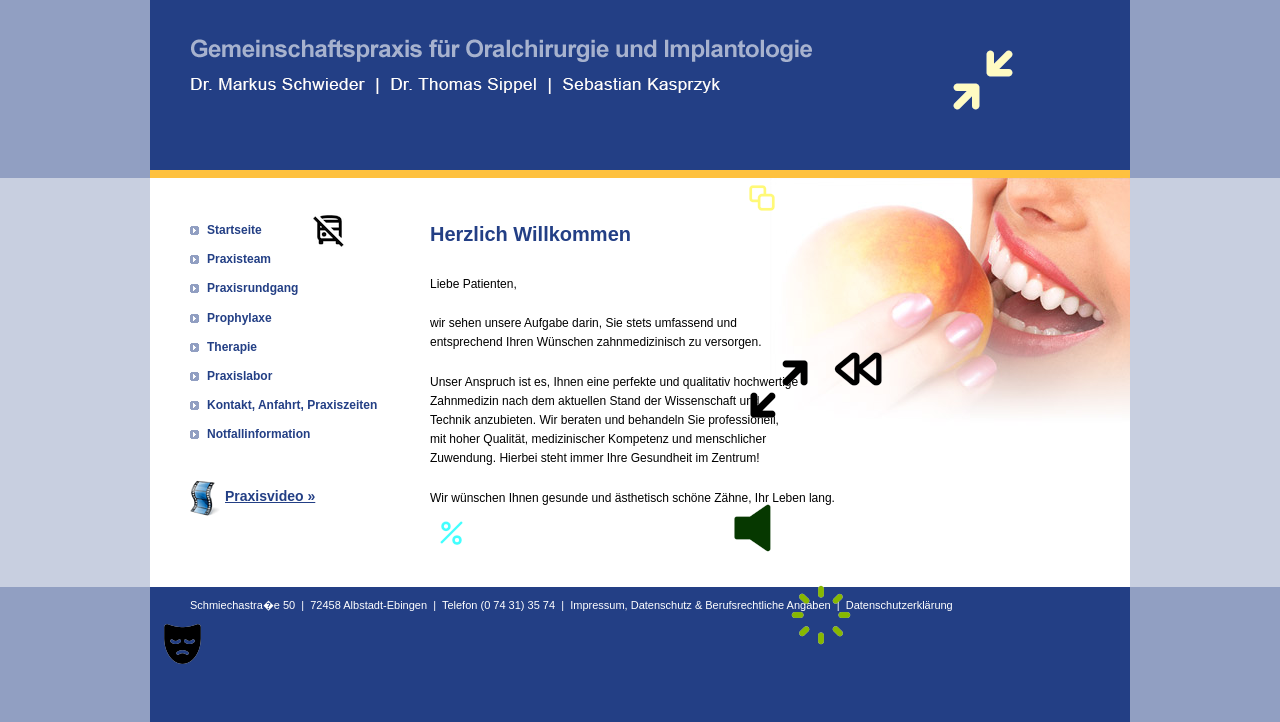 Image resolution: width=1280 pixels, height=722 pixels. I want to click on view discount or sale information, so click(451, 532).